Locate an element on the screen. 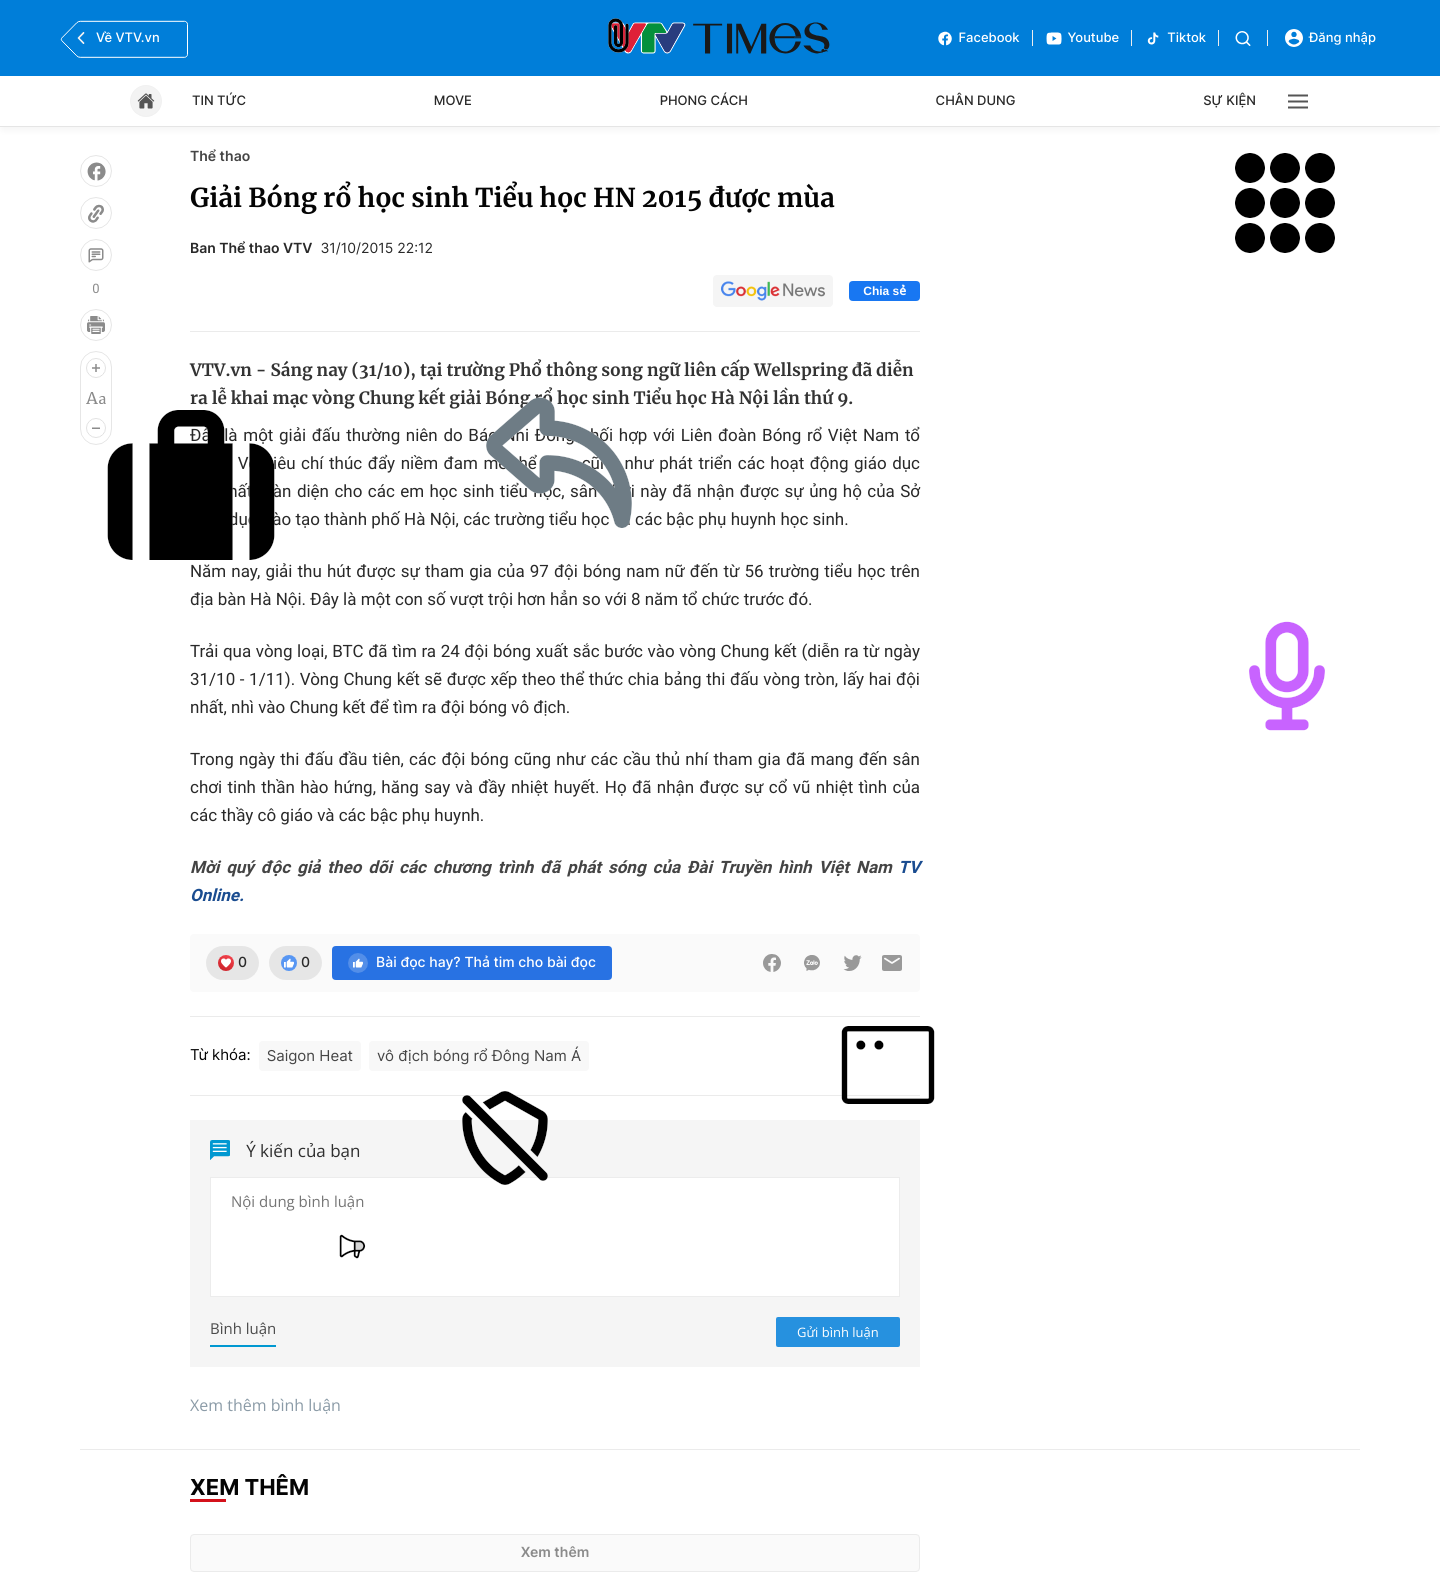 The height and width of the screenshot is (1572, 1440). tap to use voice input is located at coordinates (1287, 676).